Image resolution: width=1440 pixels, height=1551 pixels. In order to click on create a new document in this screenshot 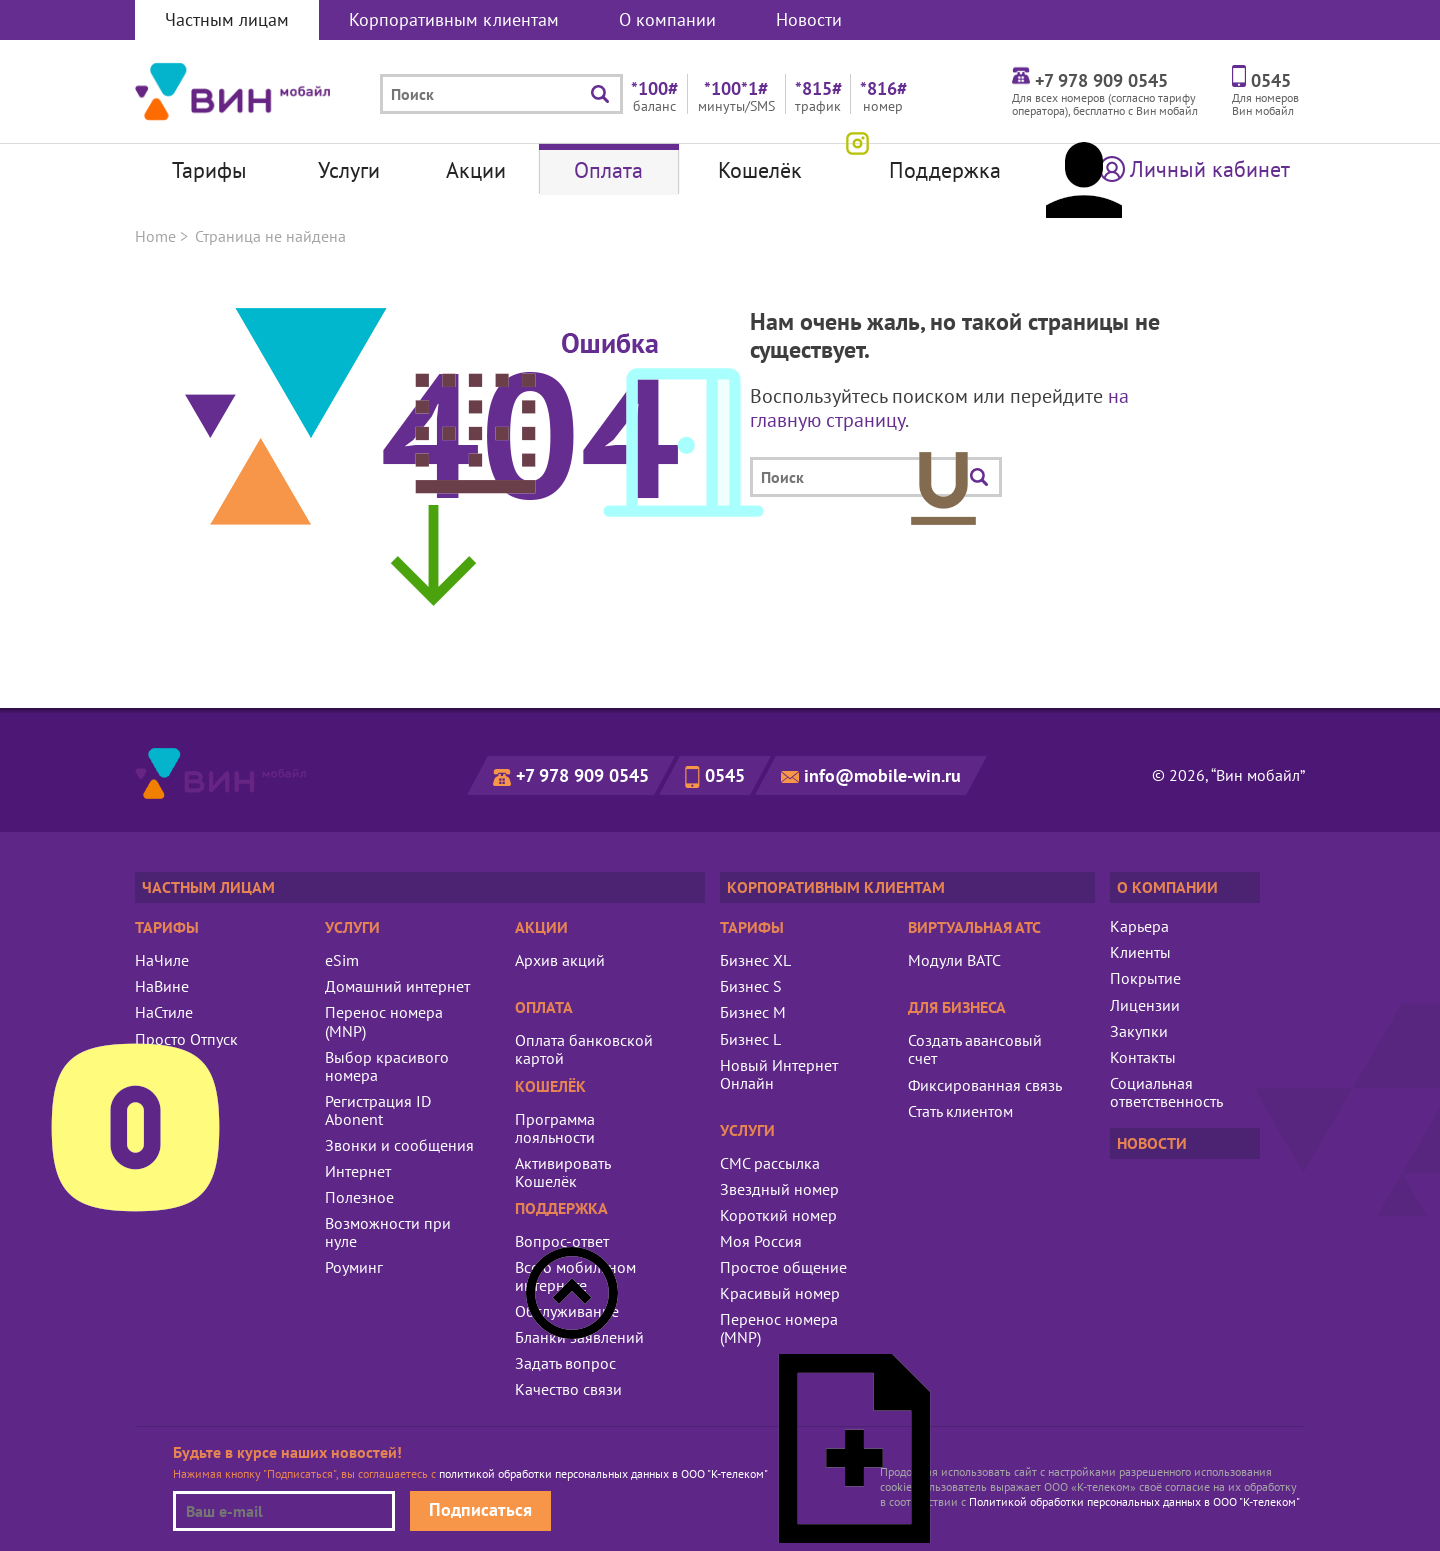, I will do `click(854, 1448)`.